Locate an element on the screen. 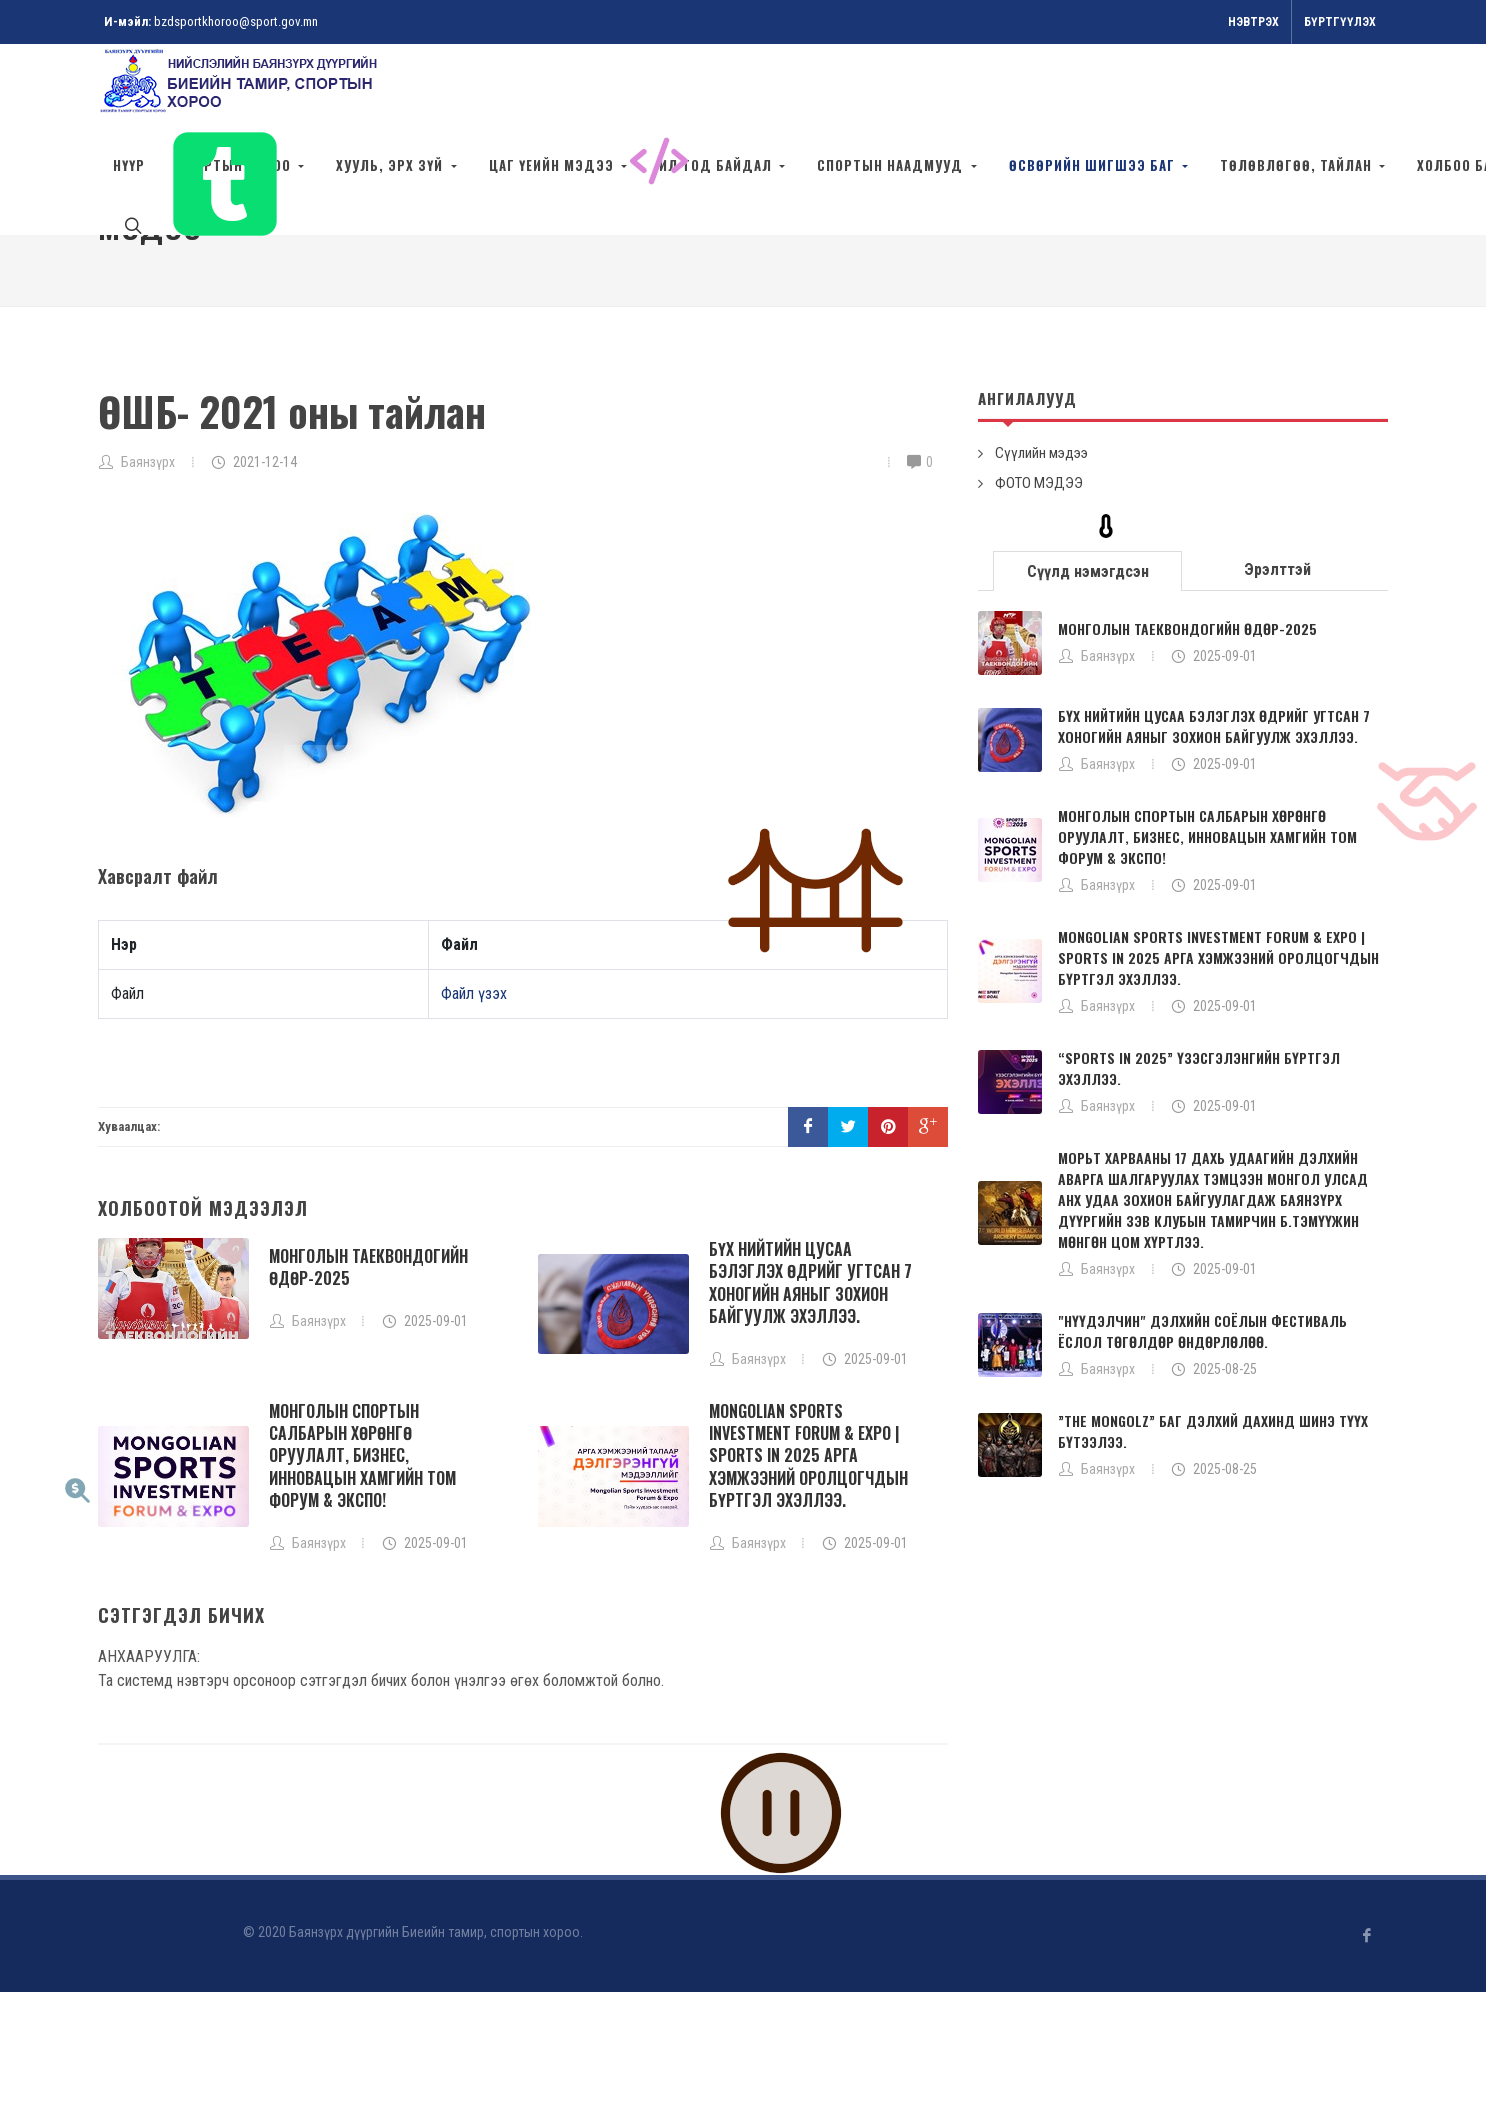 The height and width of the screenshot is (2109, 1486). indicates high temperature reading is located at coordinates (1106, 526).